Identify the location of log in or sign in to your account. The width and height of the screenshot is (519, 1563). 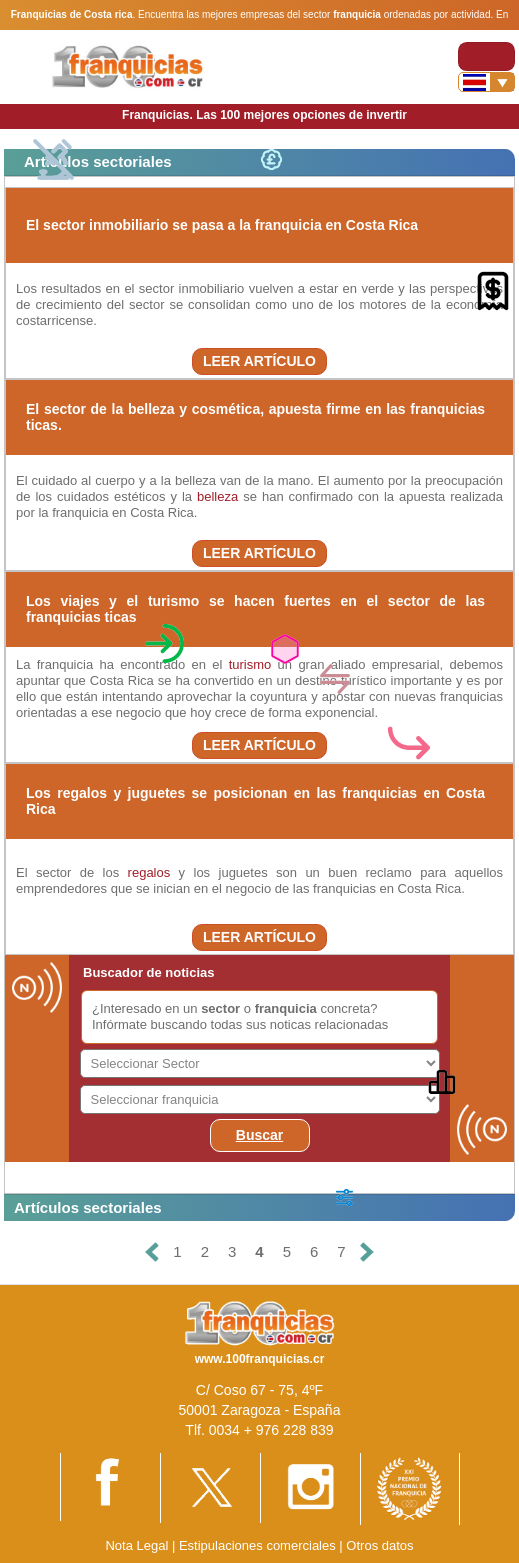
(164, 643).